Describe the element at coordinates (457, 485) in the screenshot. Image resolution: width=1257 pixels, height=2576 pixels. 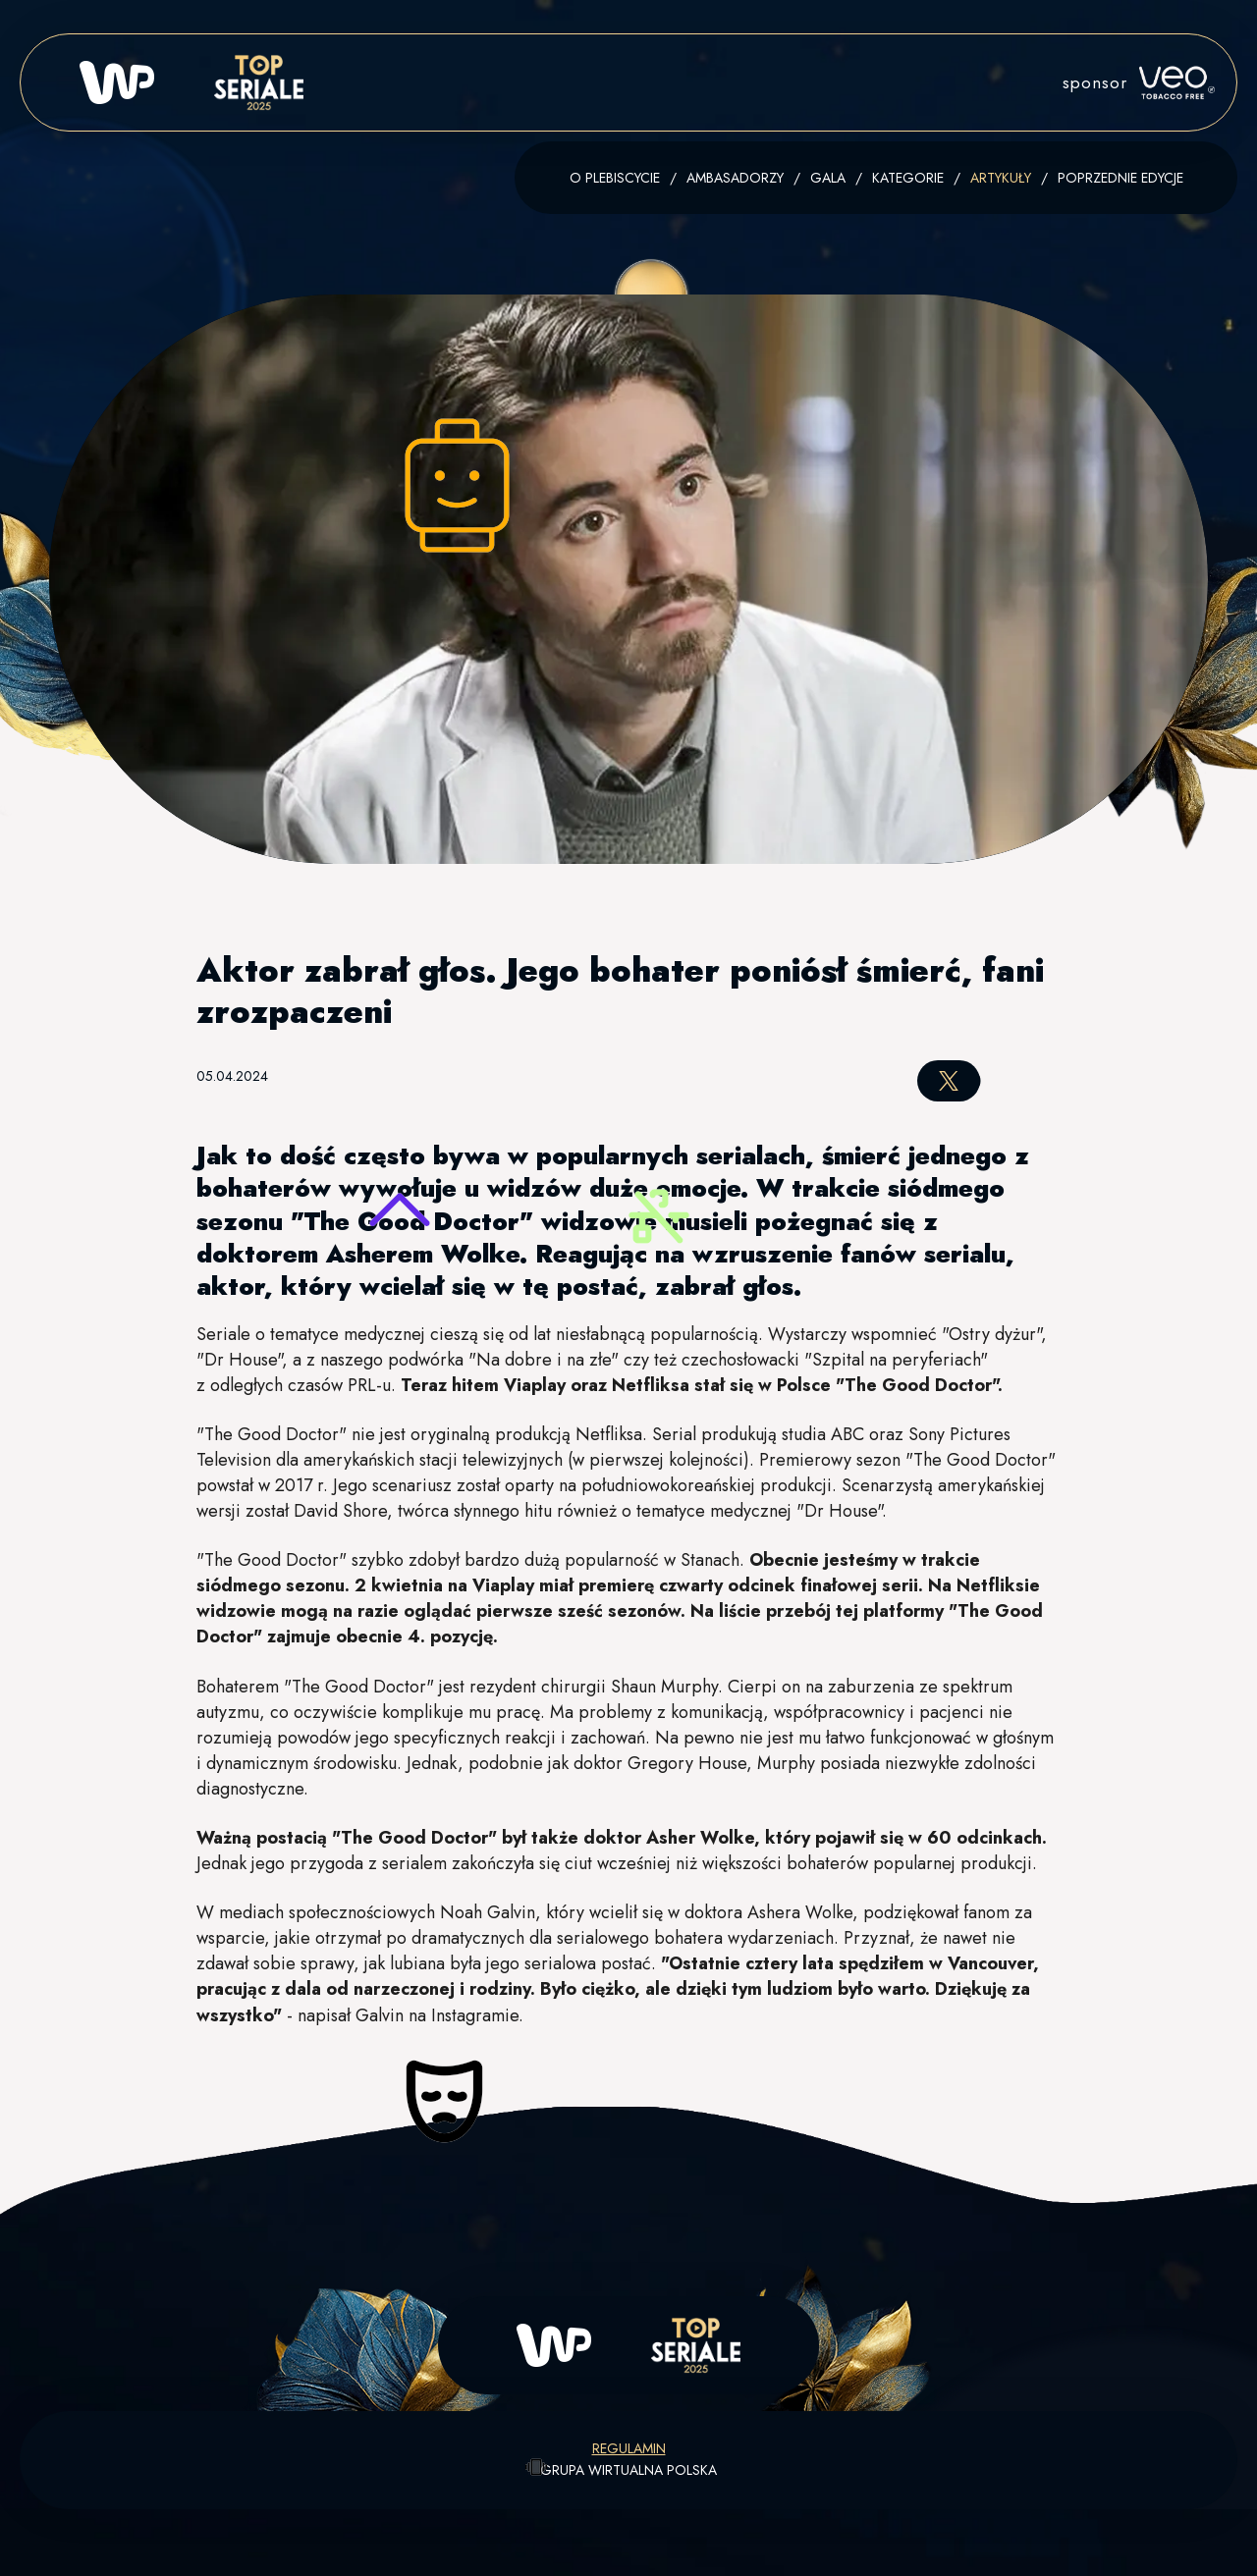
I see `indicates a playful or fun mode` at that location.